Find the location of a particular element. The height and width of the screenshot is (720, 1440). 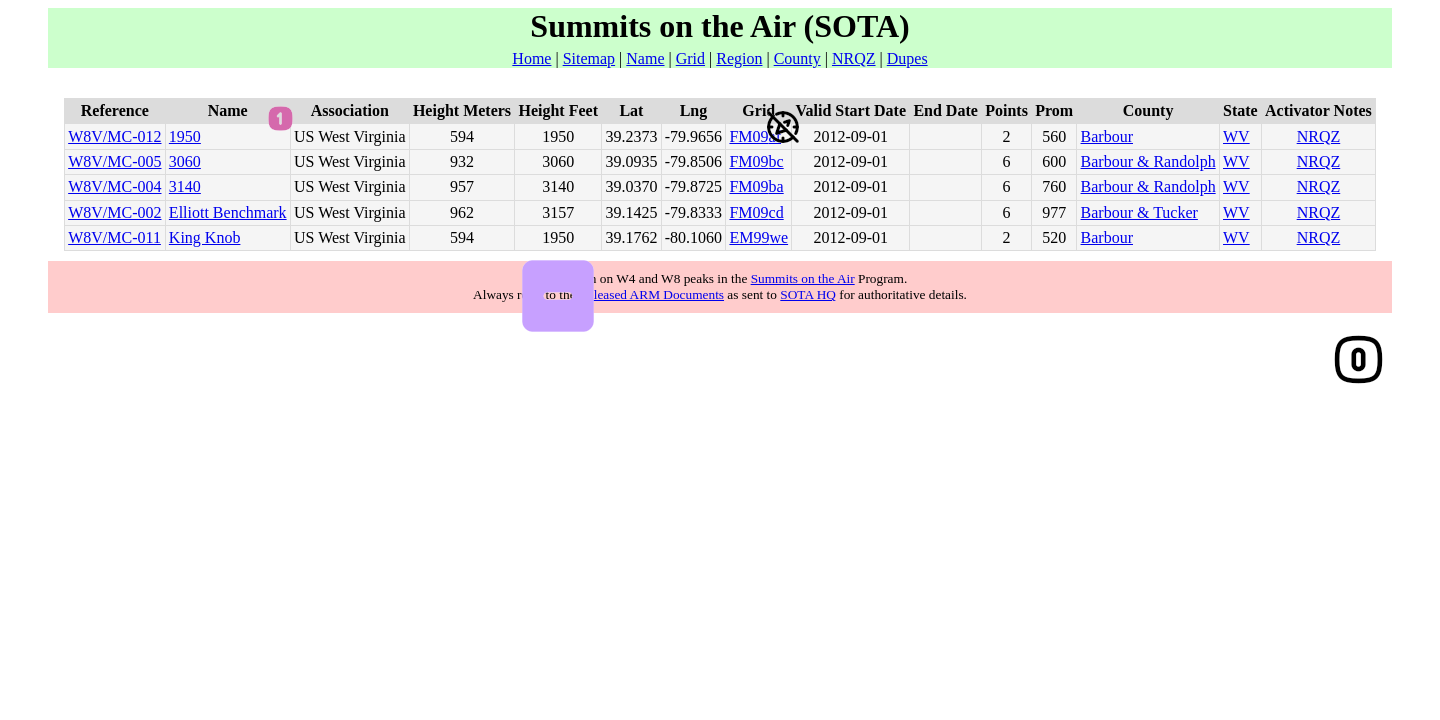

represents the letter "o" in a menu or keyboard interface is located at coordinates (1358, 359).